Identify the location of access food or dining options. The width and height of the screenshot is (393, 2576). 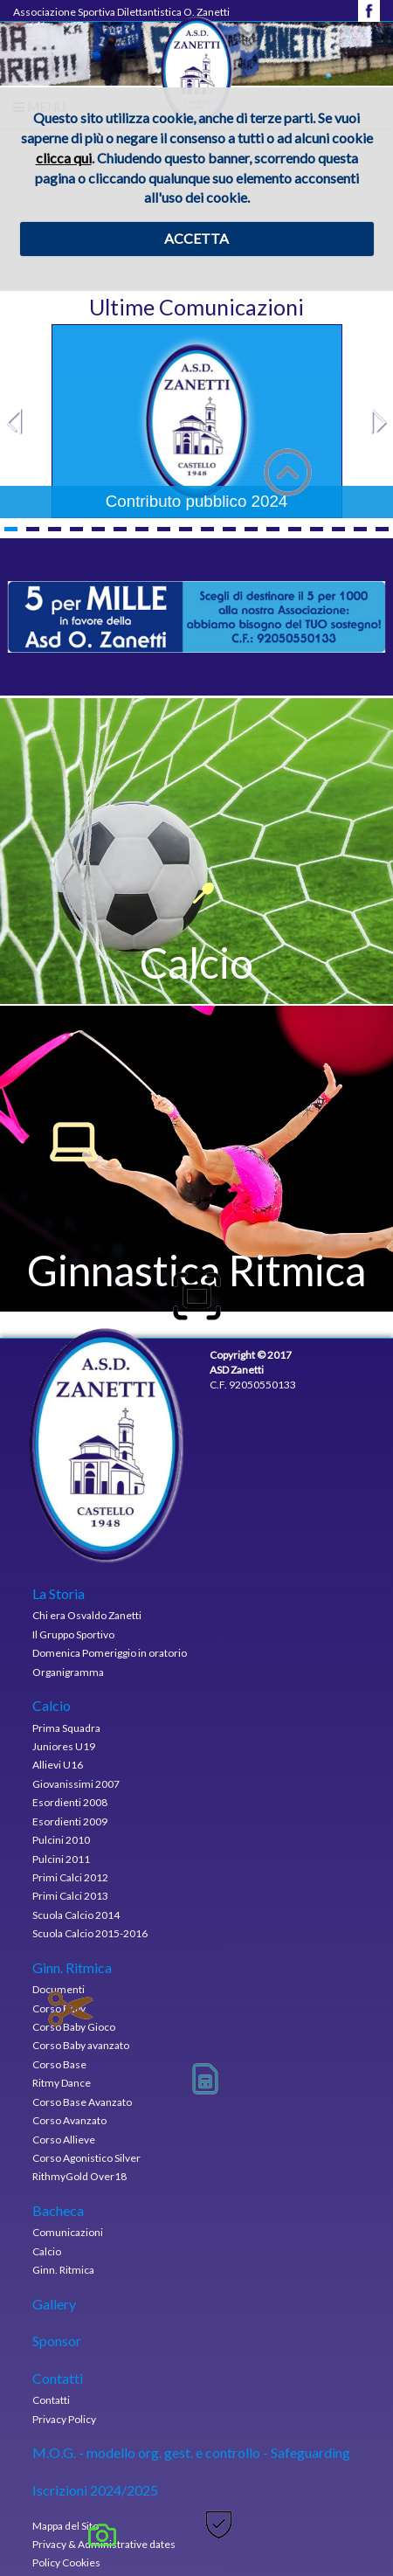
(203, 893).